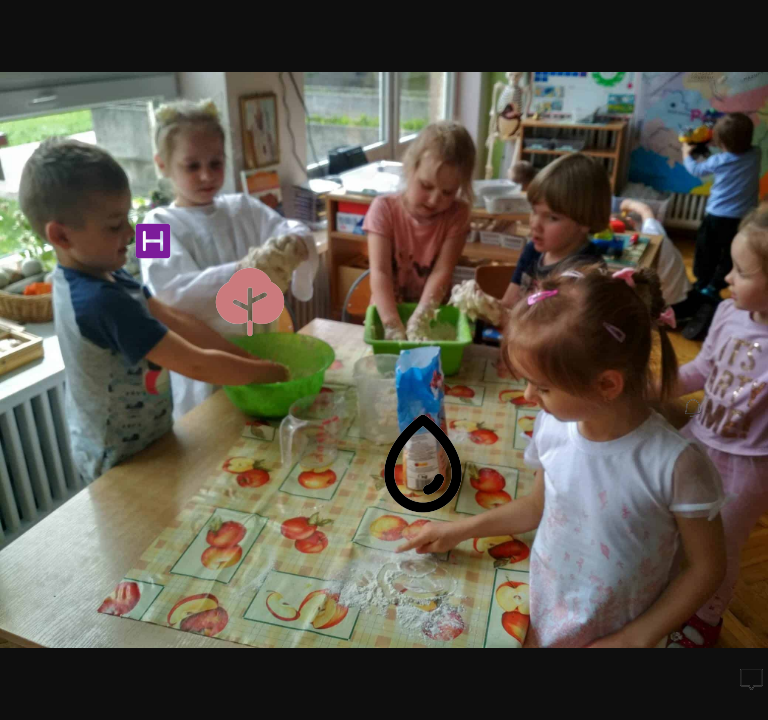 The width and height of the screenshot is (768, 720). I want to click on view parks or nature areas on a map, so click(250, 302).